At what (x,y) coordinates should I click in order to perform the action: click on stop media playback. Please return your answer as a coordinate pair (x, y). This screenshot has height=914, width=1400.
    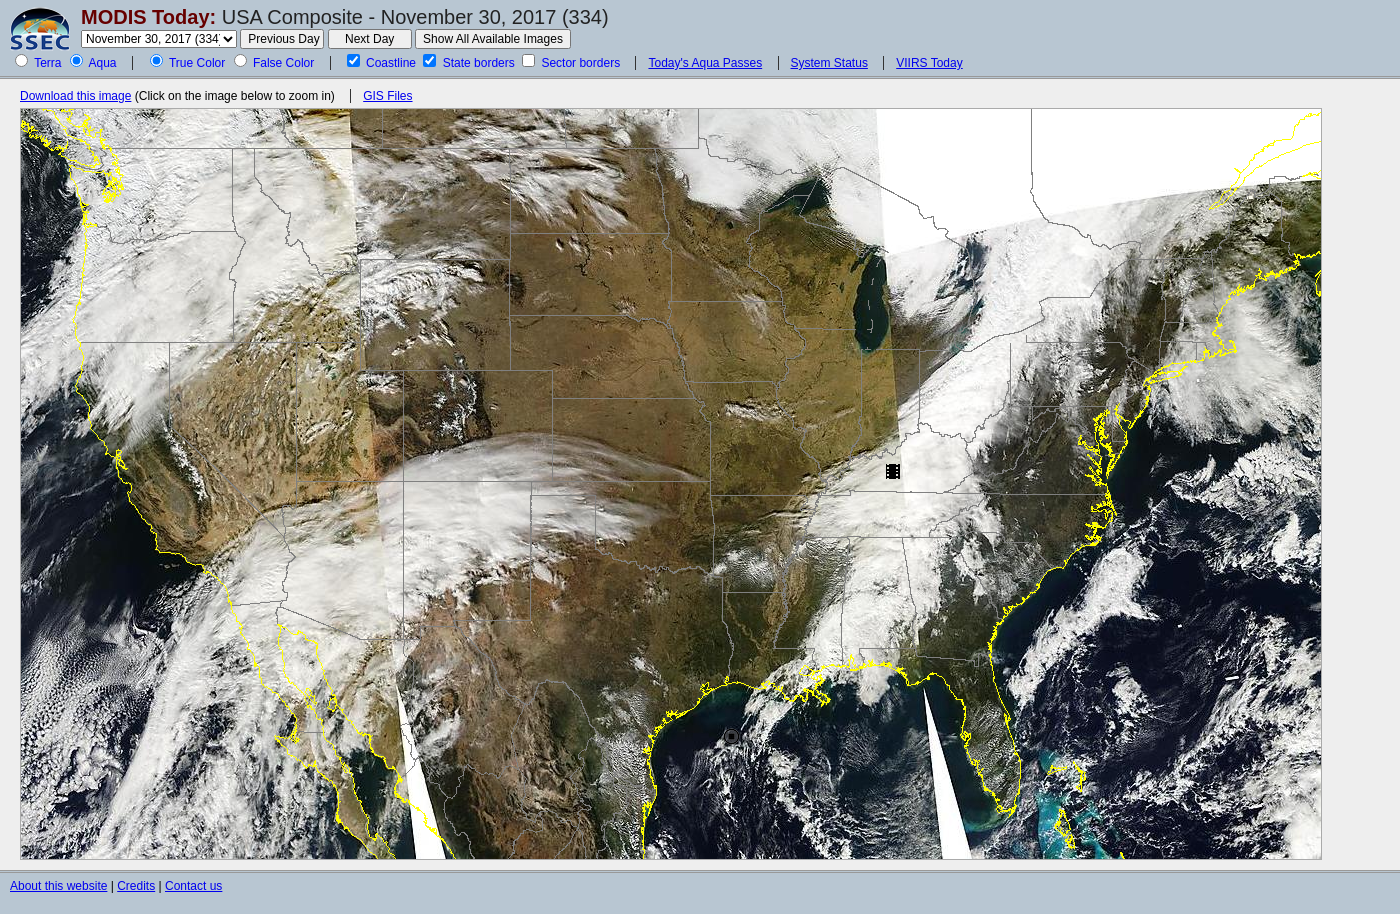
    Looking at the image, I should click on (731, 736).